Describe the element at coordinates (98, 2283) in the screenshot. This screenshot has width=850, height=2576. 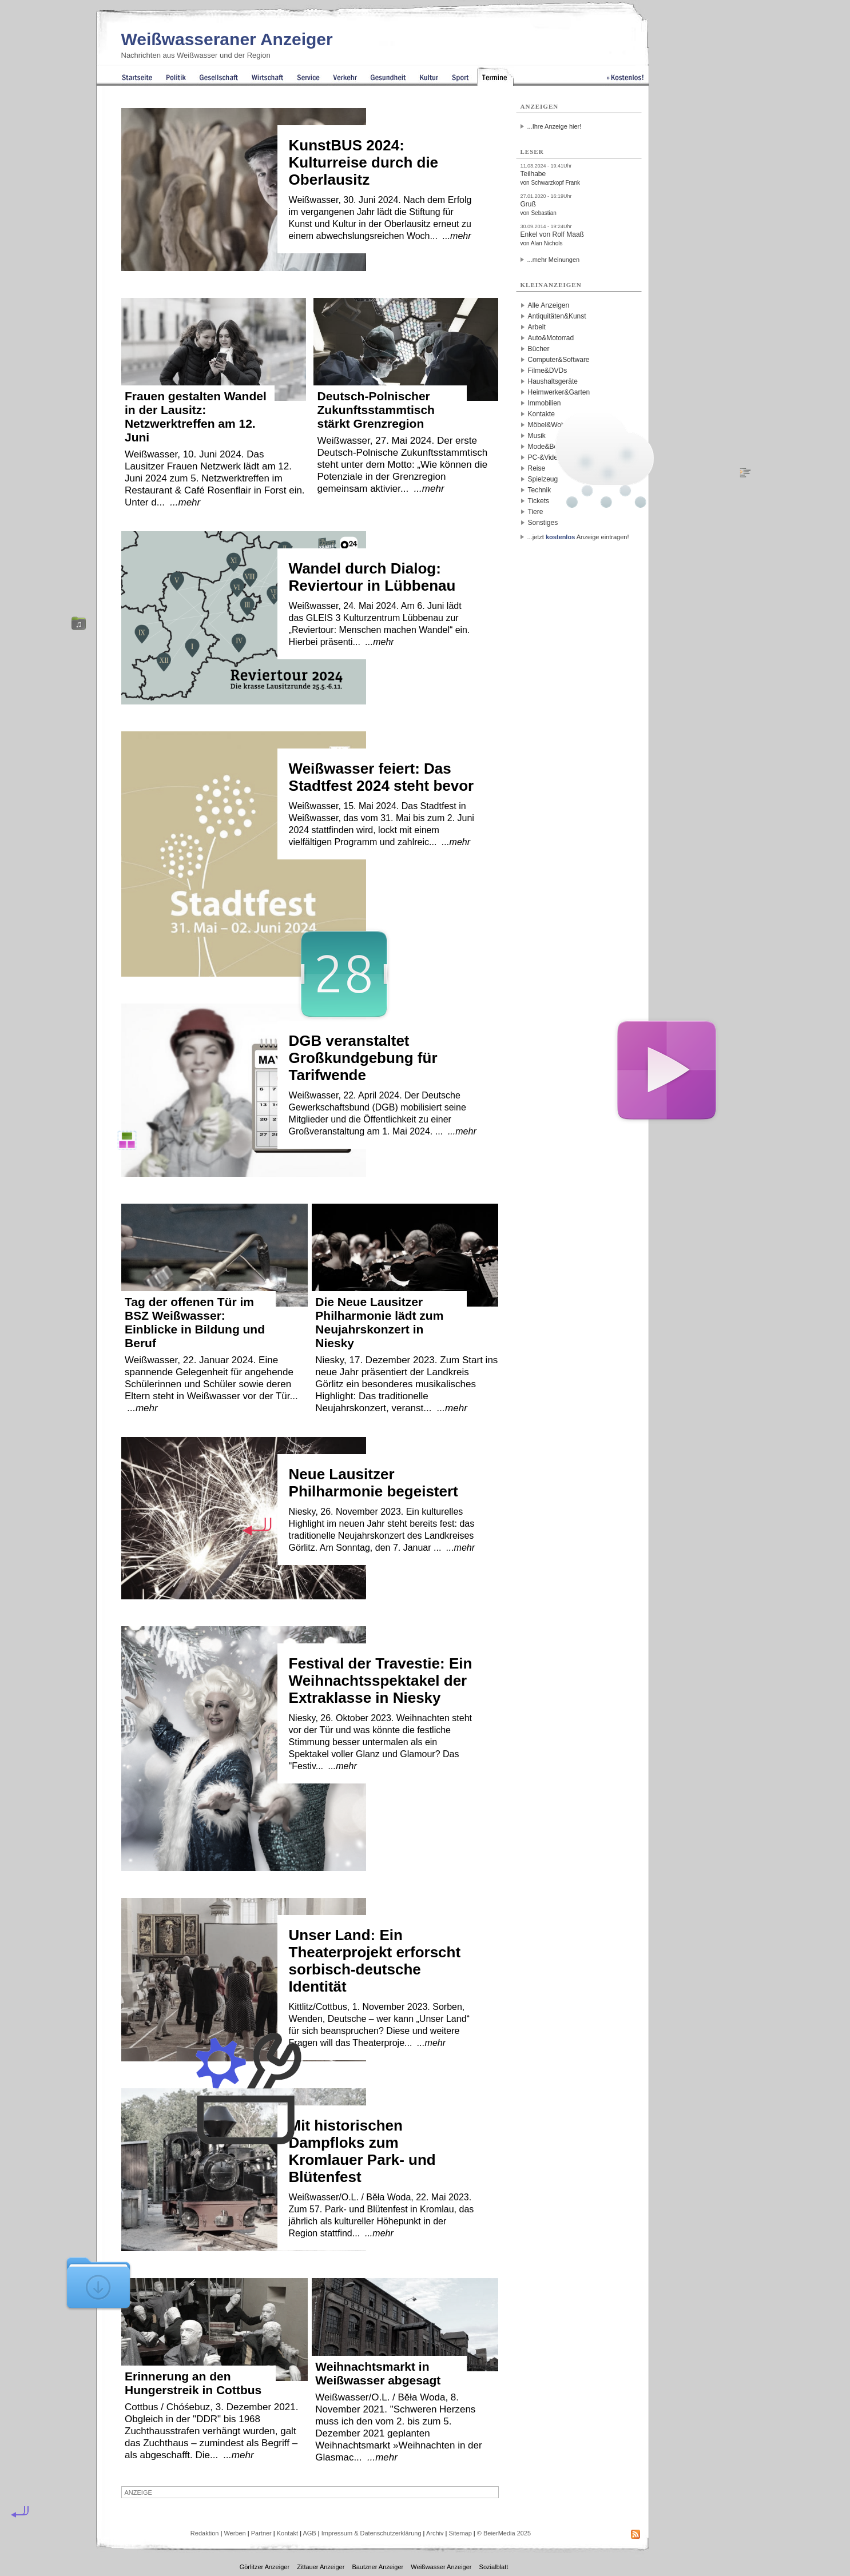
I see `open your downloads folder` at that location.